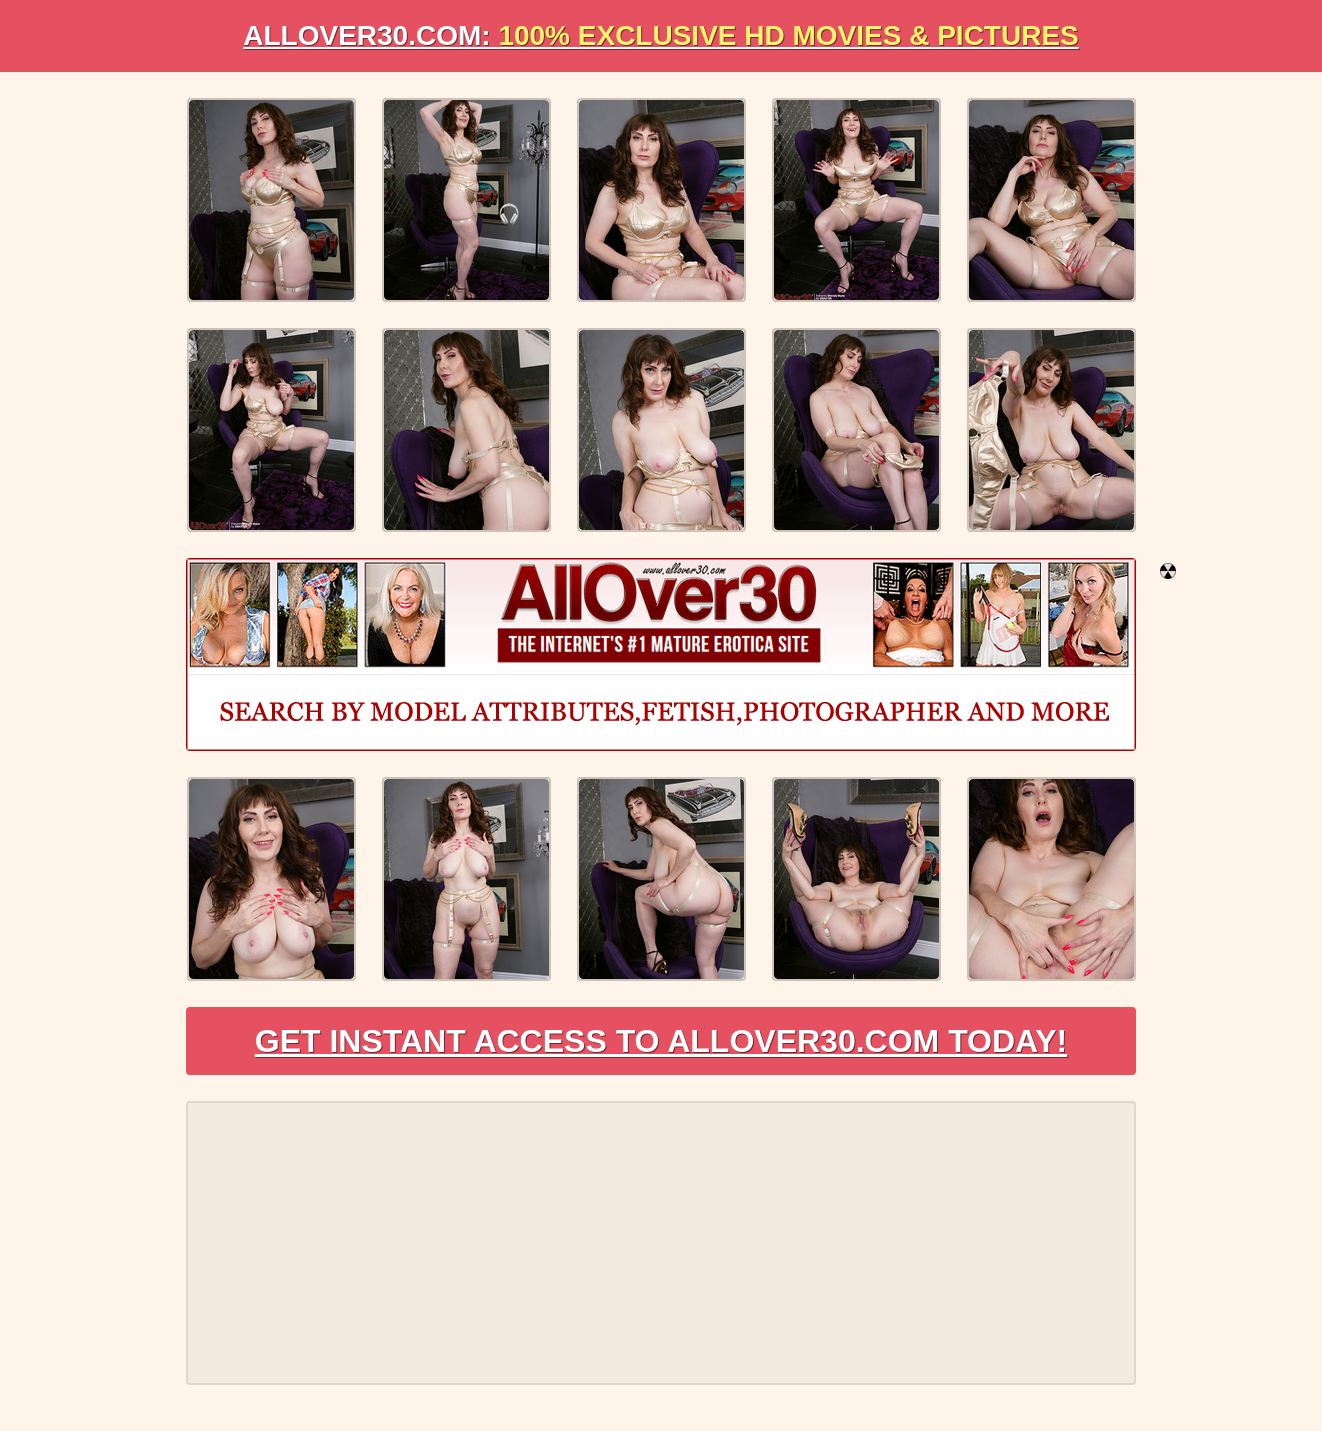 The width and height of the screenshot is (1322, 1431). What do you see at coordinates (1168, 571) in the screenshot?
I see `access the burn folder to prepare files for disc burning` at bounding box center [1168, 571].